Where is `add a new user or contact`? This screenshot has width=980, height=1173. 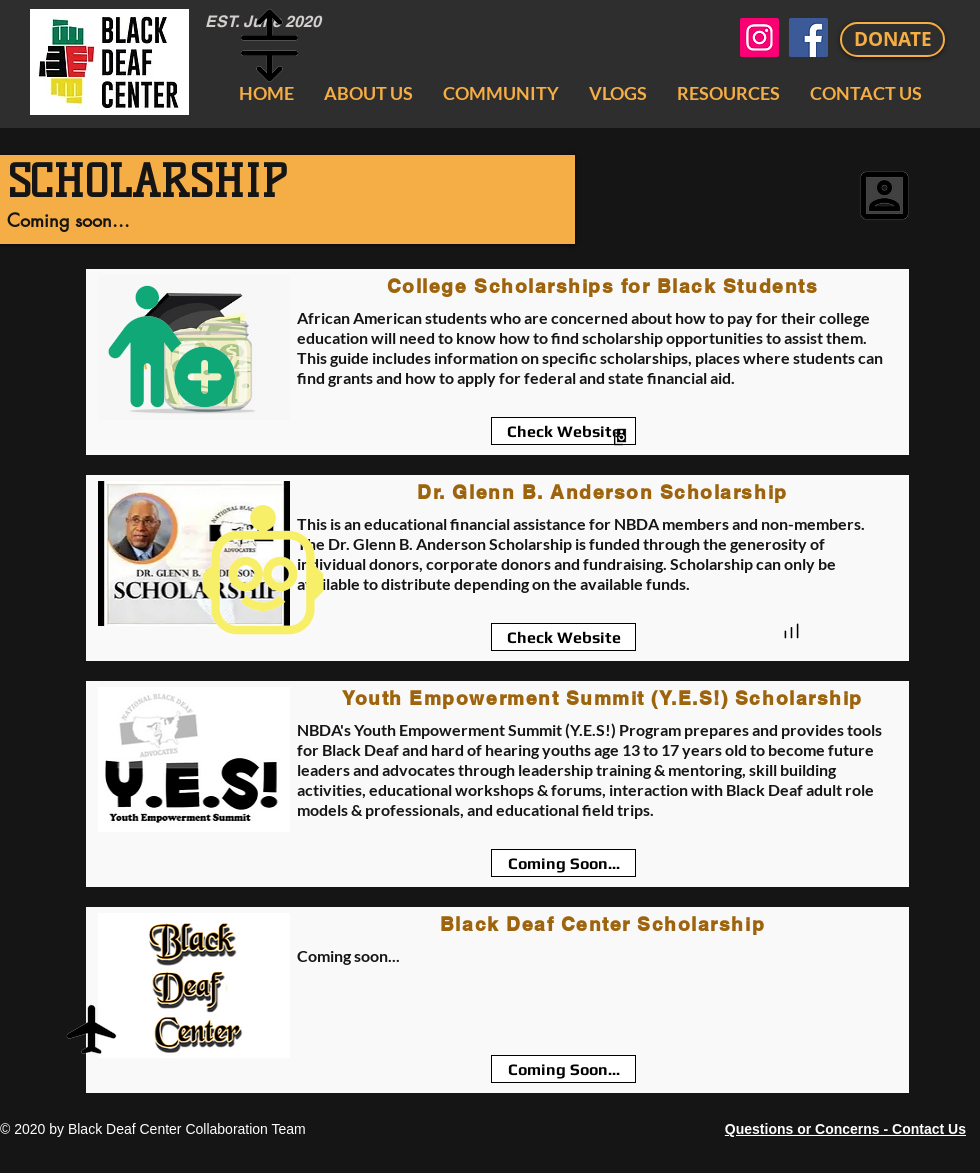 add a new user or contact is located at coordinates (167, 346).